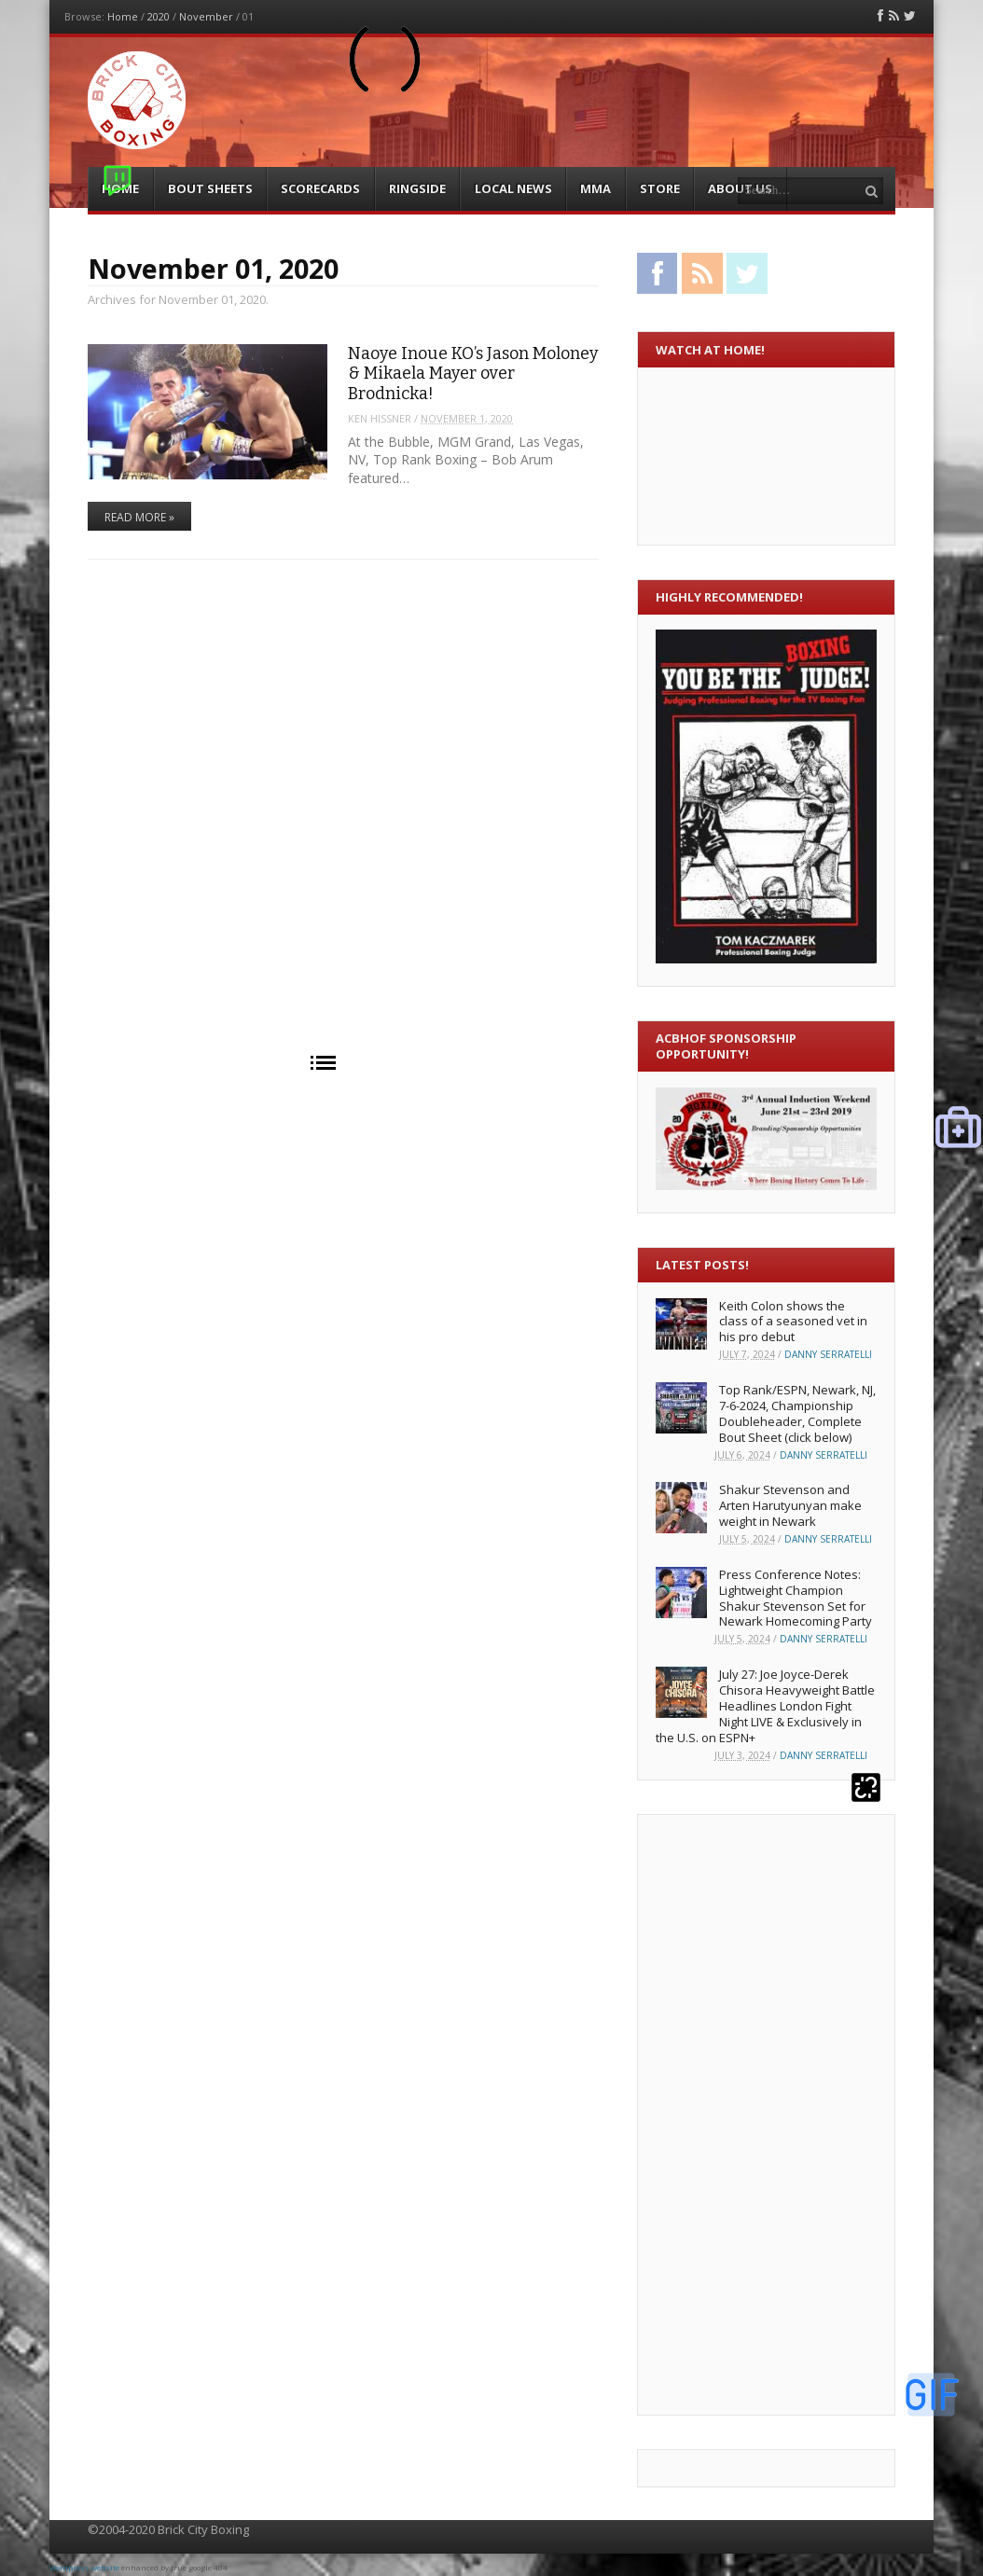  What do you see at coordinates (384, 59) in the screenshot?
I see `insert parentheses or grouping brackets` at bounding box center [384, 59].